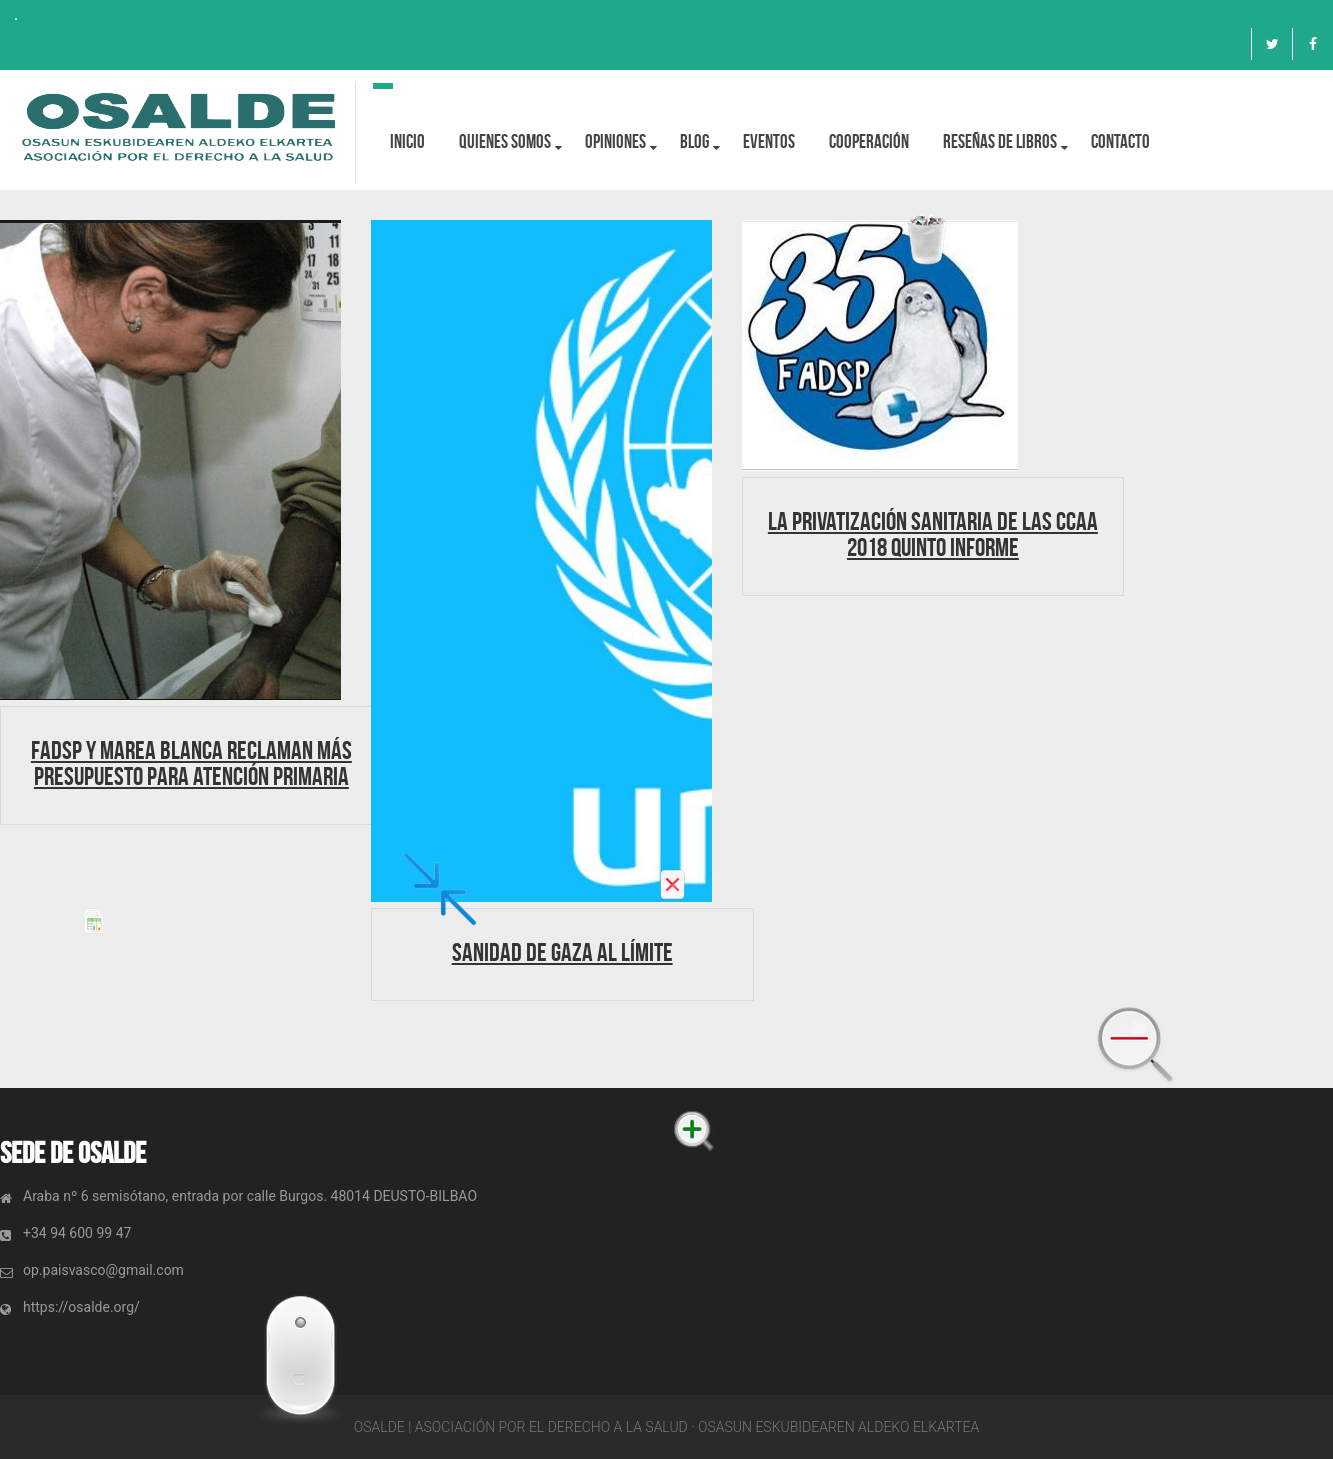 The image size is (1333, 1459). Describe the element at coordinates (927, 240) in the screenshot. I see `manage trash storage and deleted files` at that location.